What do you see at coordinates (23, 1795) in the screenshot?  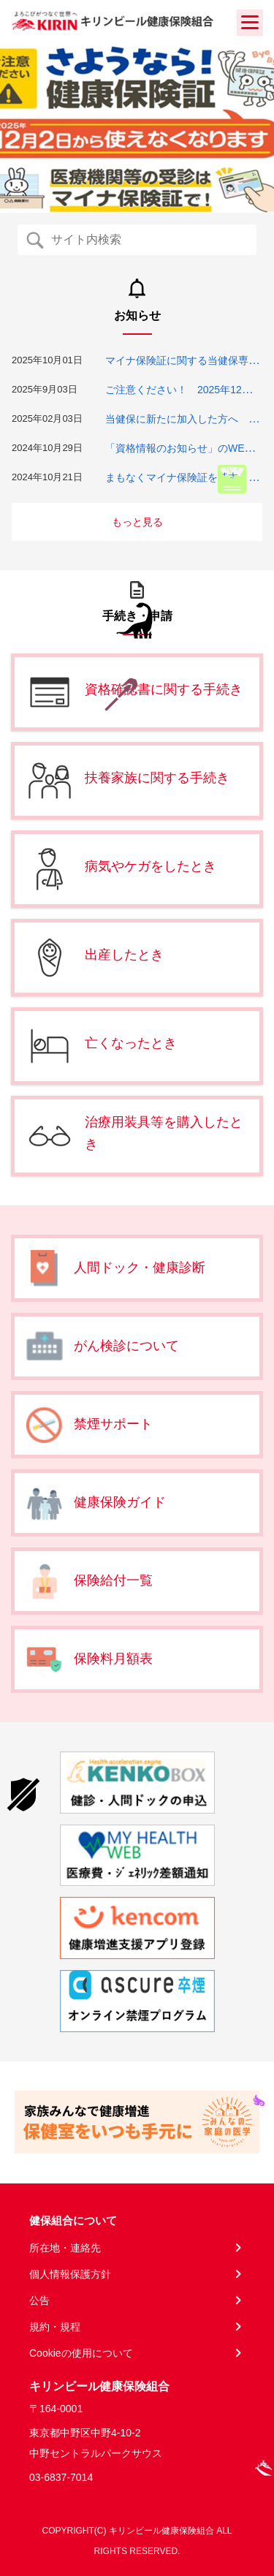 I see `protection or security features are disabled` at bounding box center [23, 1795].